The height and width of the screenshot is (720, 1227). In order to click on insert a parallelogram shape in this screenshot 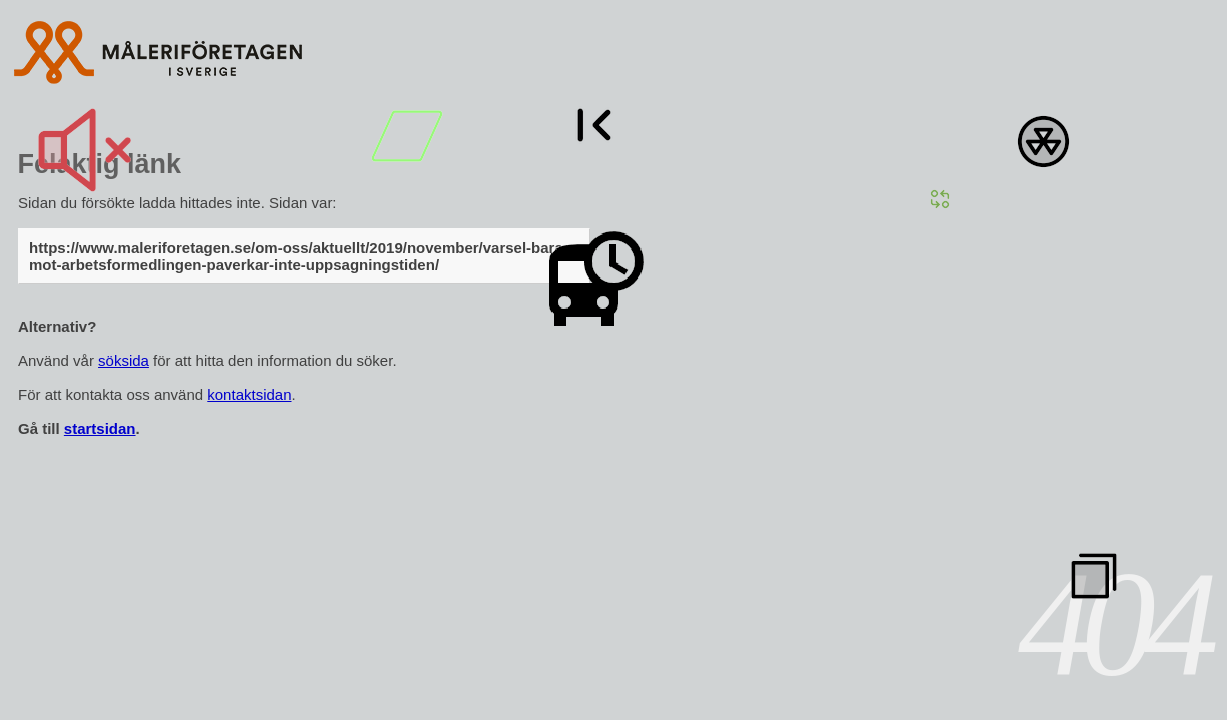, I will do `click(407, 136)`.